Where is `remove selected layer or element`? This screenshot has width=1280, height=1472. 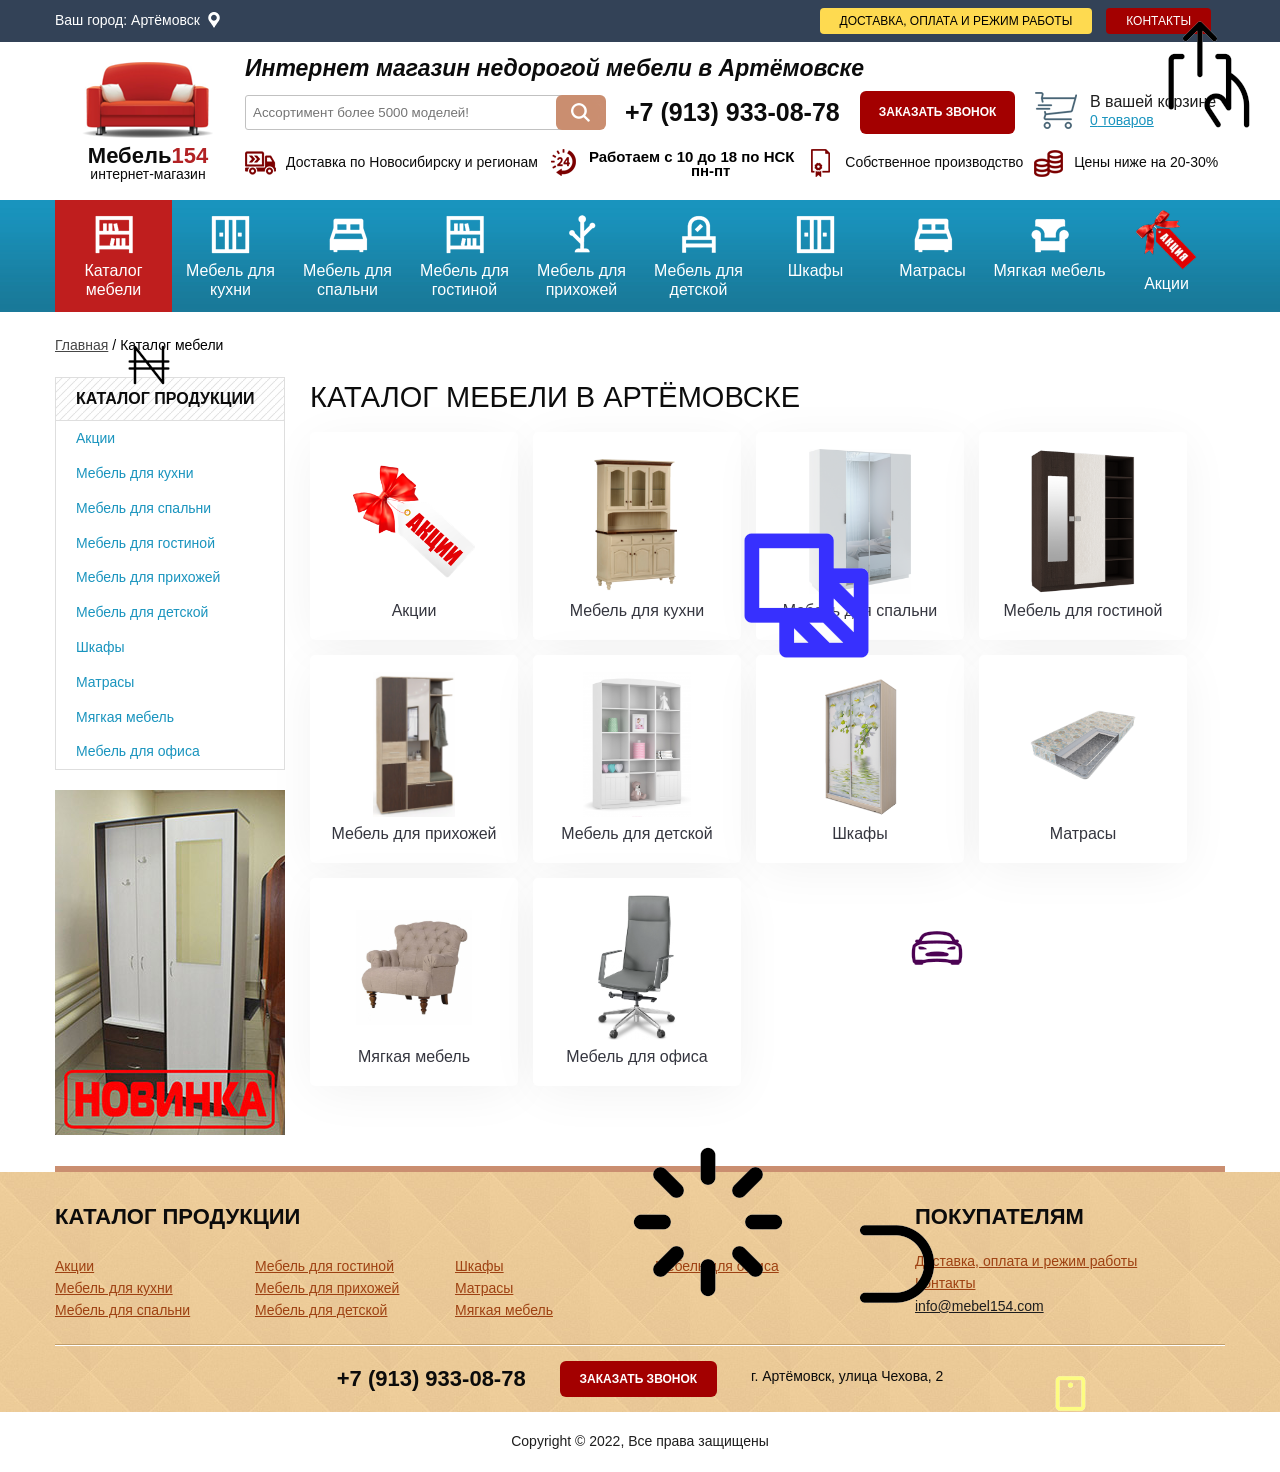 remove selected layer or element is located at coordinates (806, 595).